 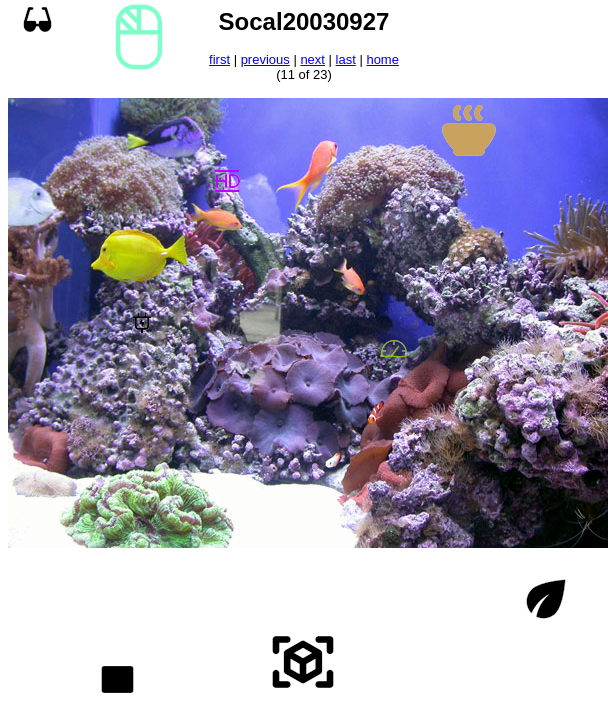 What do you see at coordinates (394, 350) in the screenshot?
I see `view performance or speed metrics` at bounding box center [394, 350].